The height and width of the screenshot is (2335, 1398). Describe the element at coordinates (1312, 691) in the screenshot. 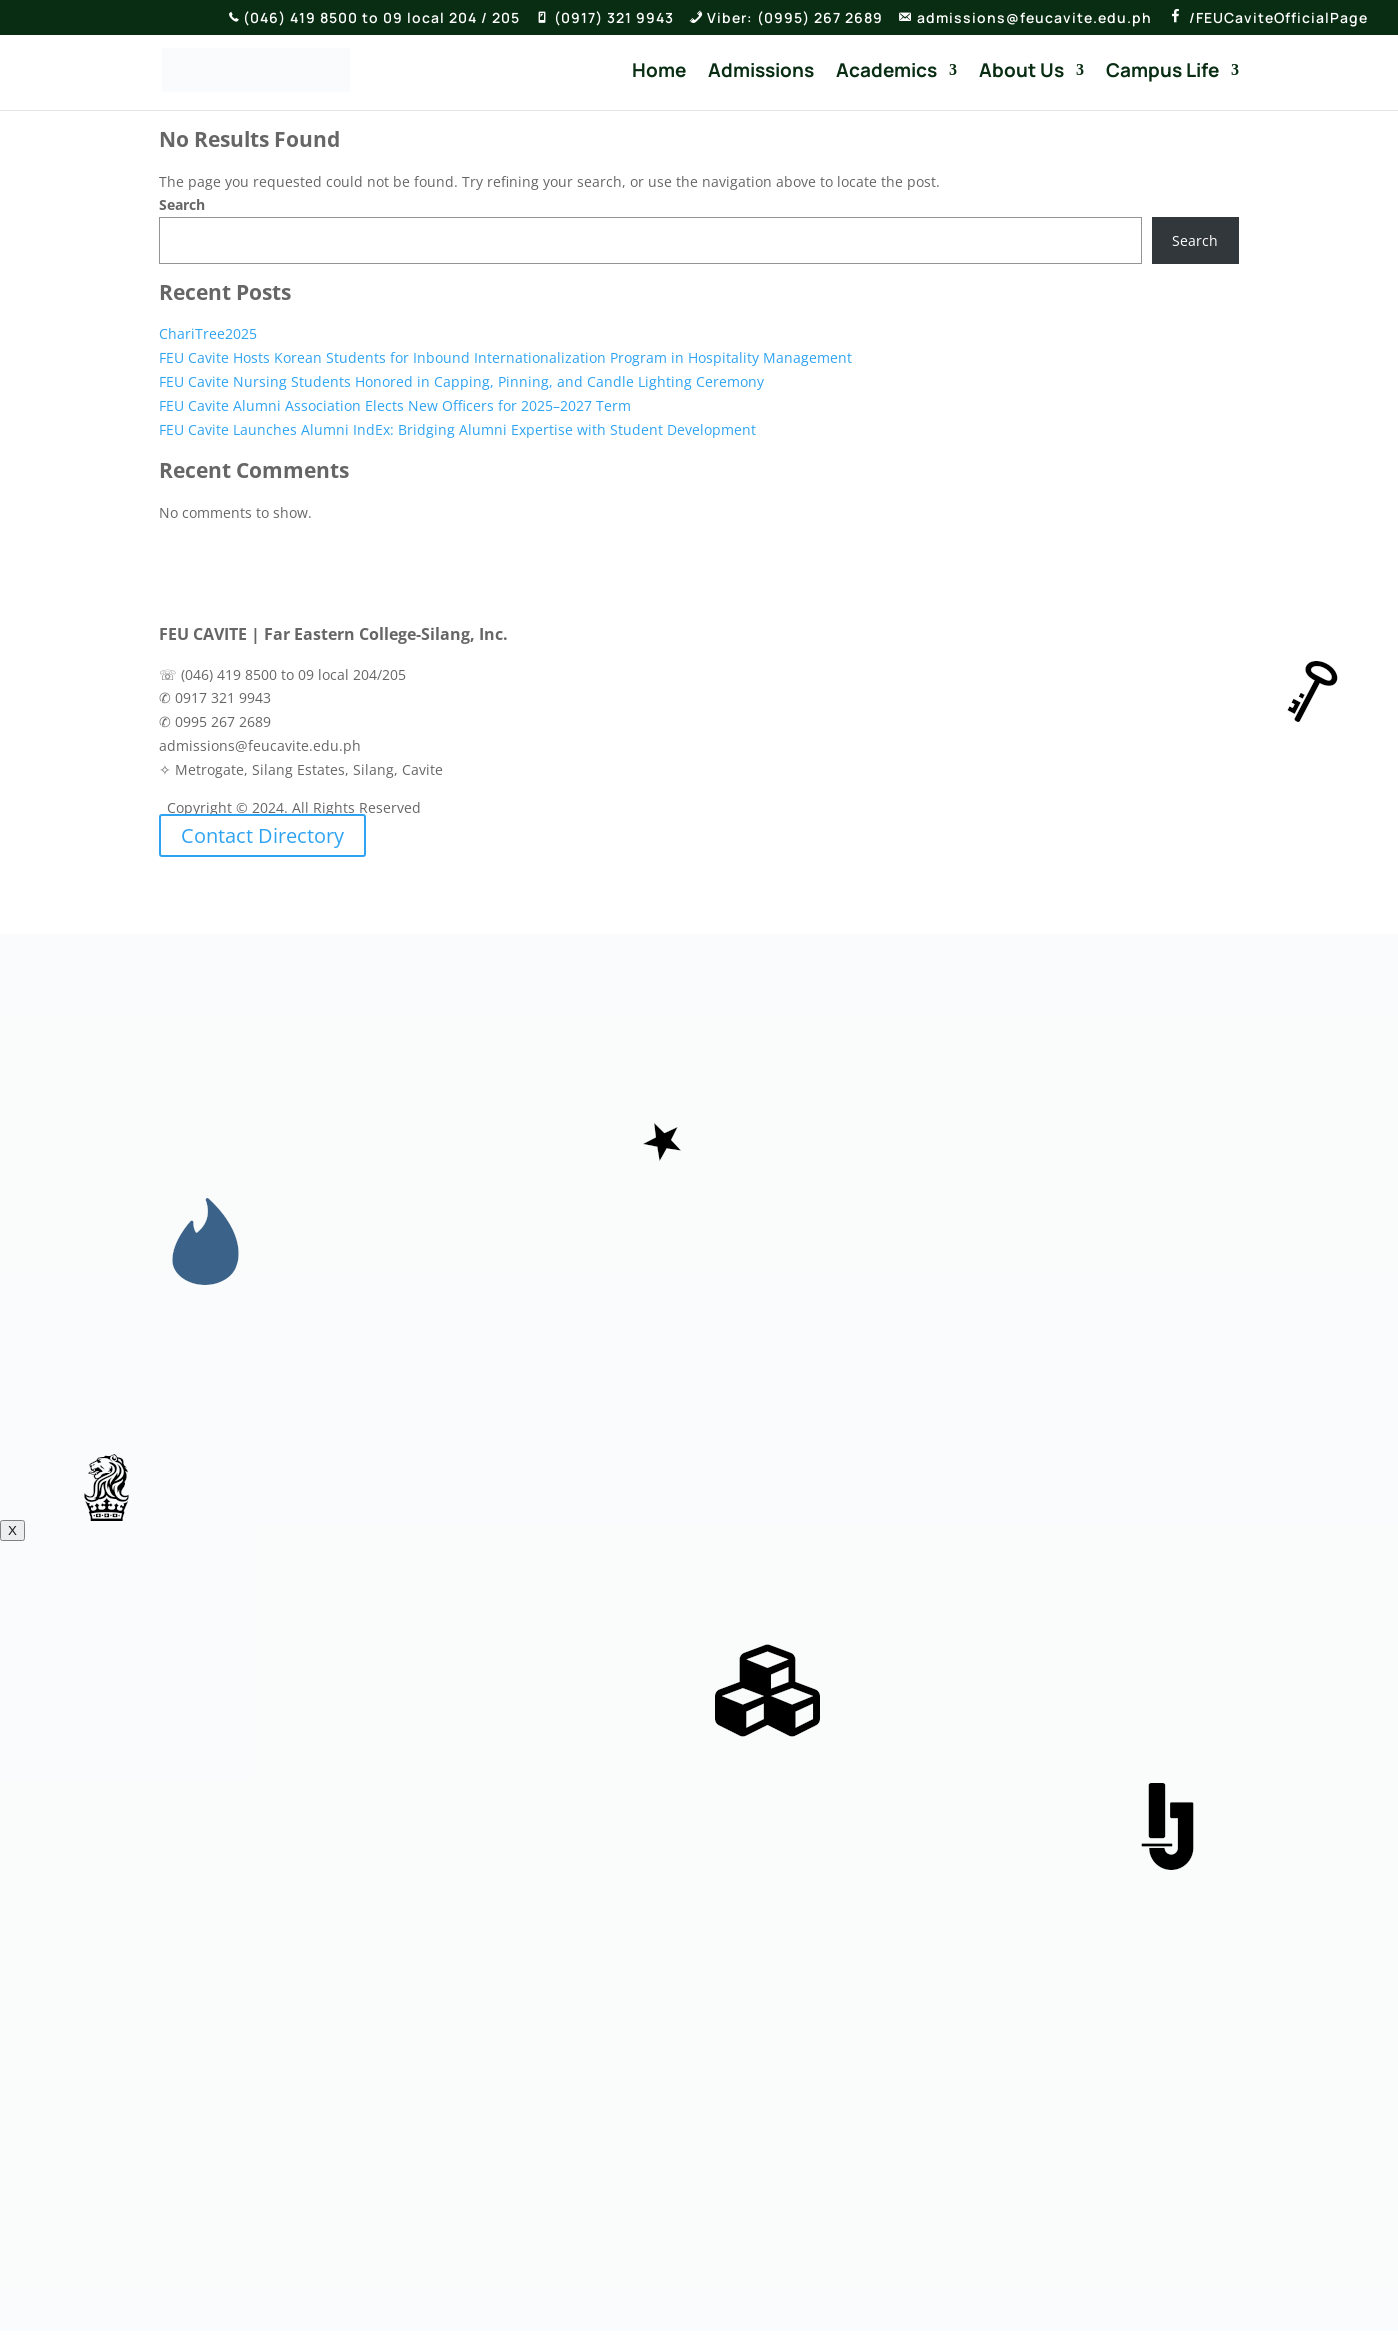

I see `open keeweb password manager` at that location.